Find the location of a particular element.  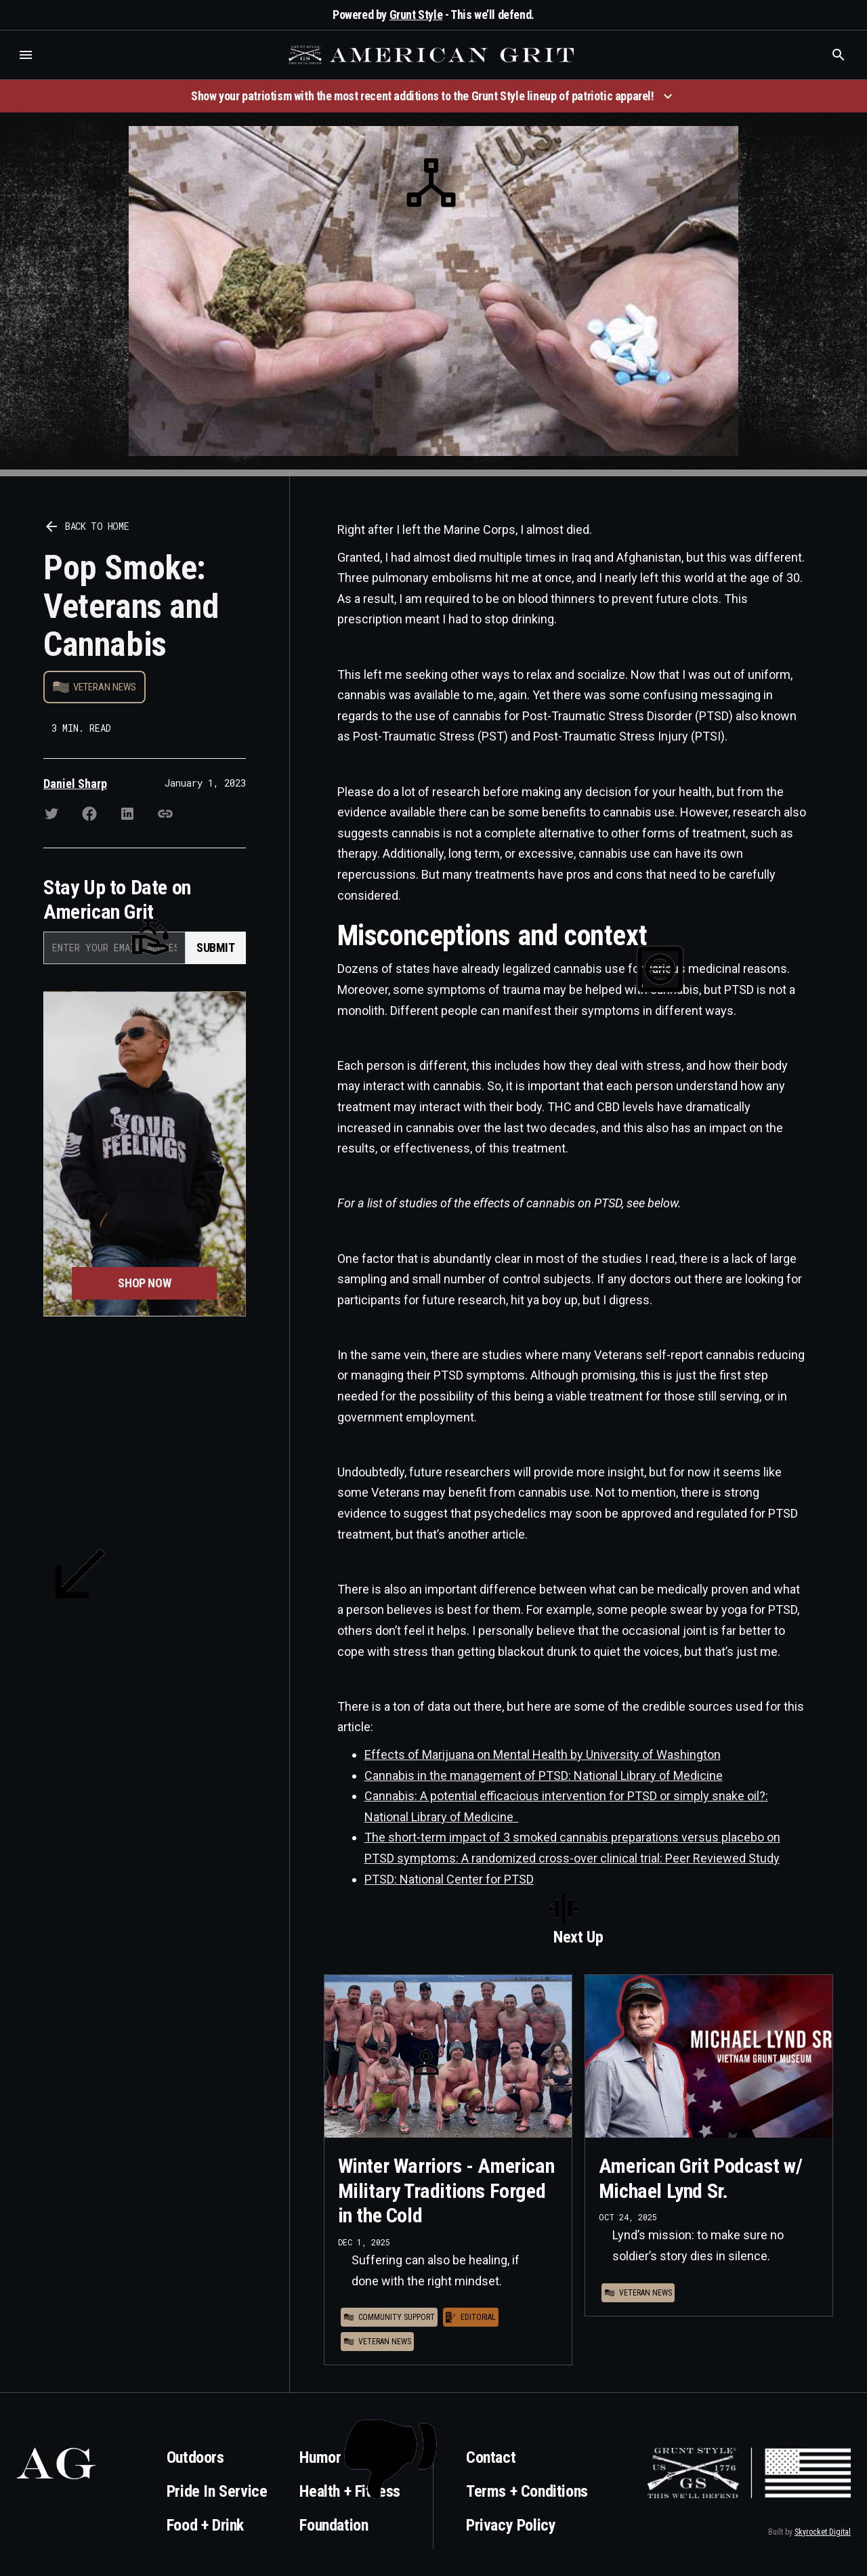

dislike or downvote content is located at coordinates (390, 2455).